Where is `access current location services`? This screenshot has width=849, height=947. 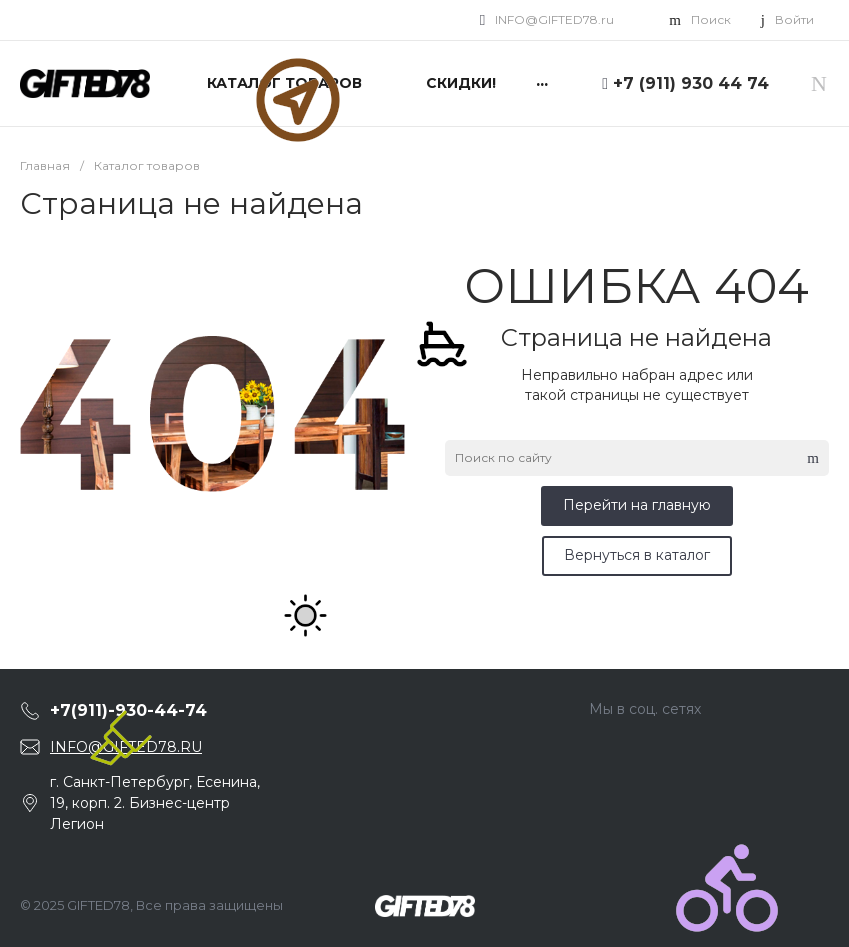
access current location services is located at coordinates (298, 100).